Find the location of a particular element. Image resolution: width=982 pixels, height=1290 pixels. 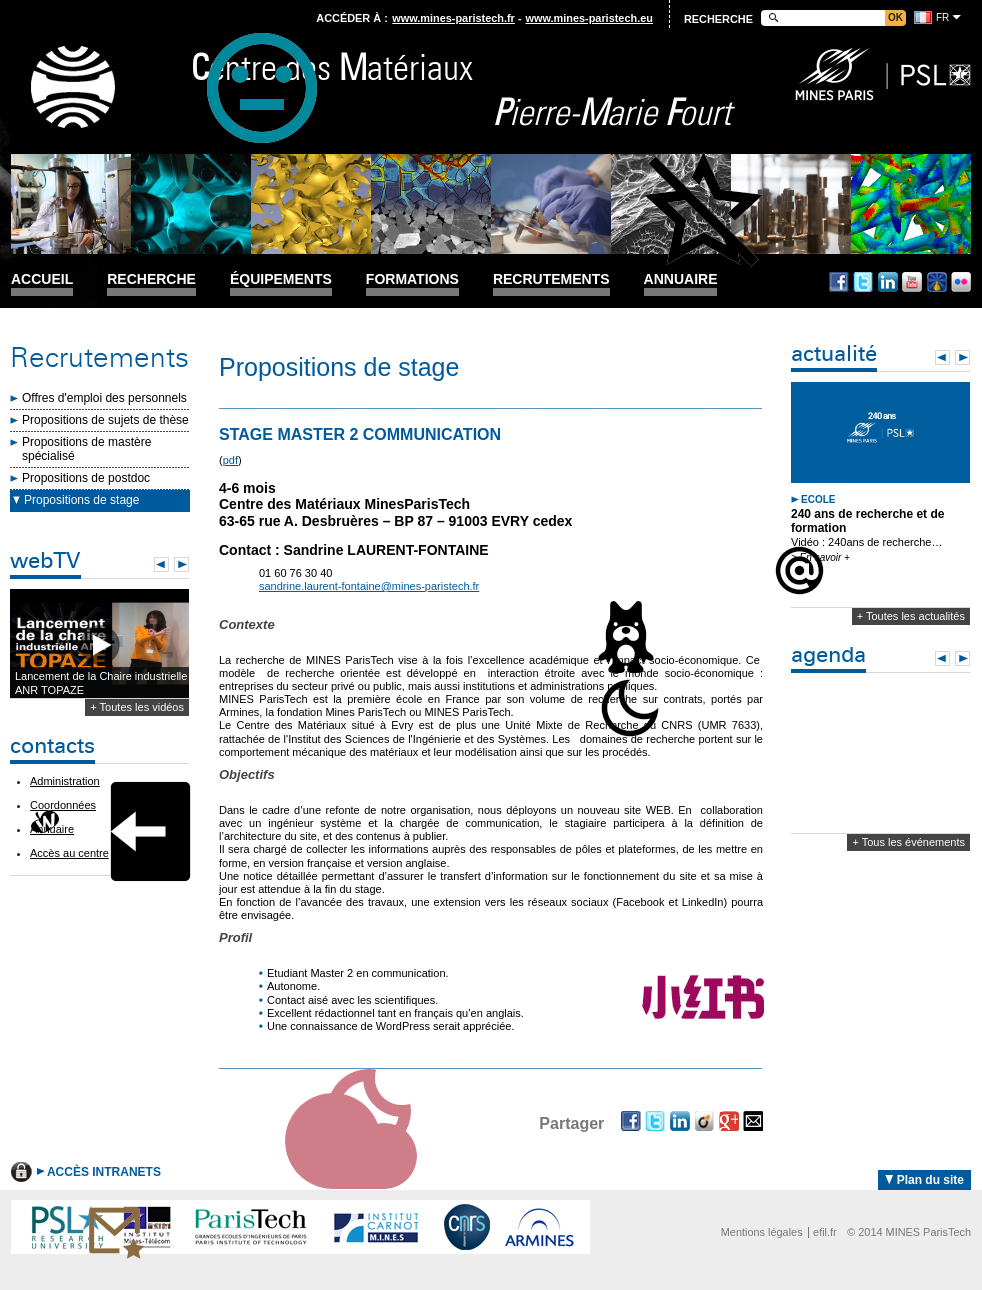

view starred or important emails is located at coordinates (114, 1230).